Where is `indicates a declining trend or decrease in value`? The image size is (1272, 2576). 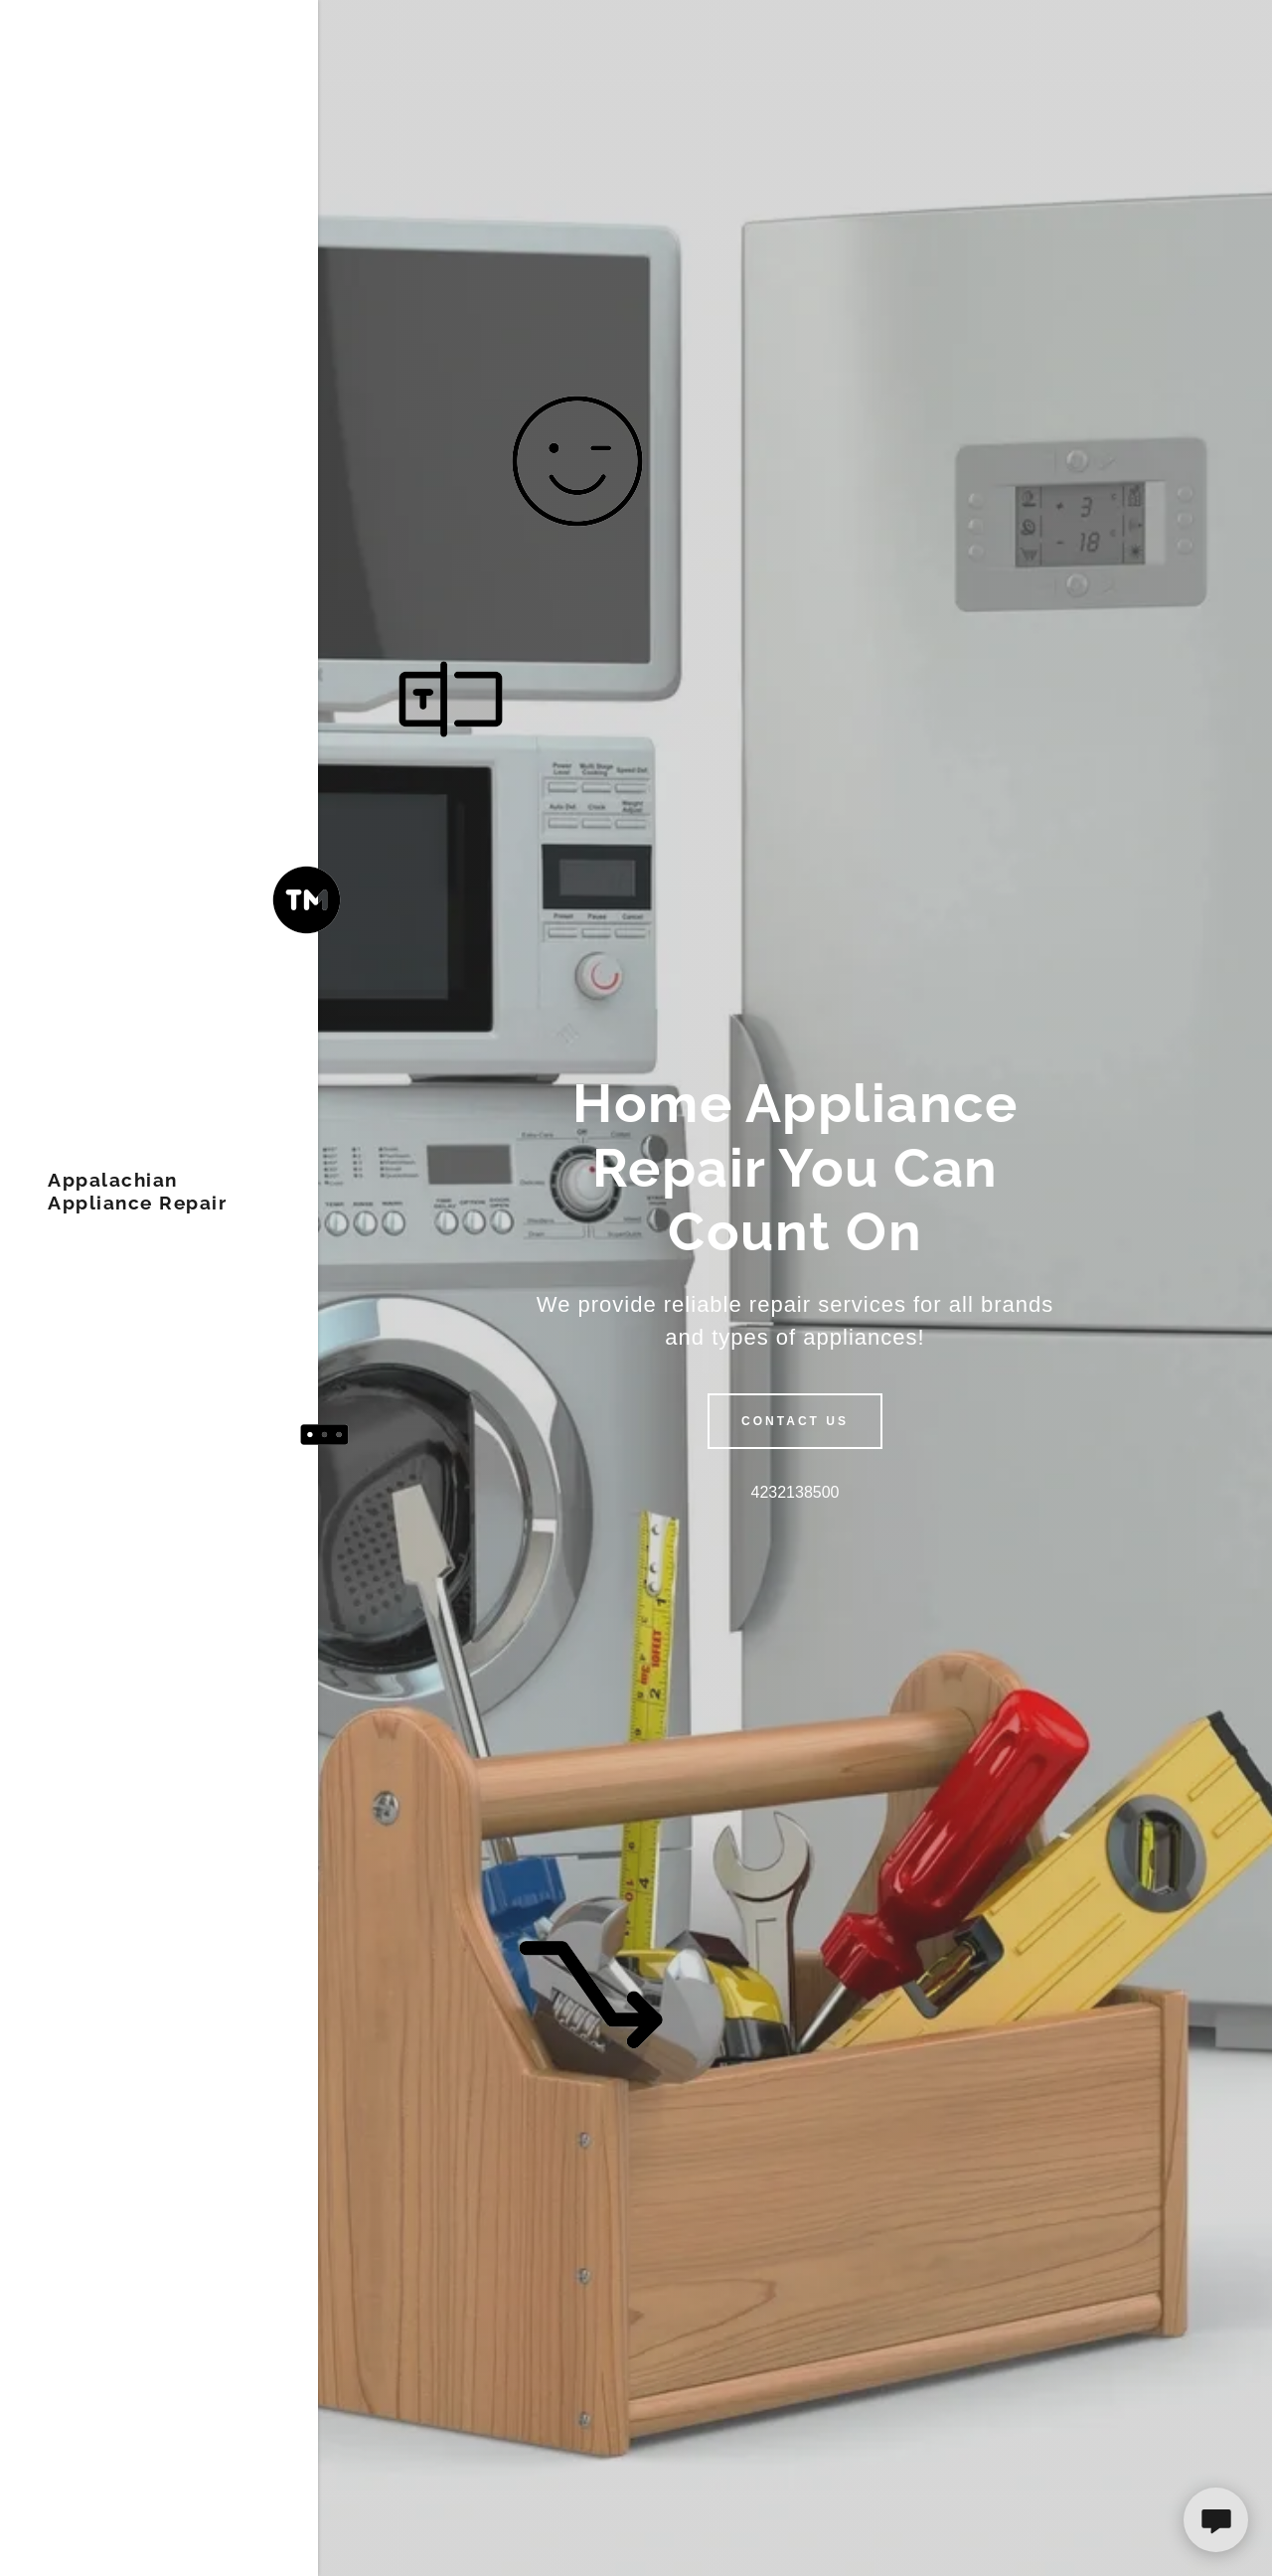
indicates a declining trend or decrease in value is located at coordinates (590, 1991).